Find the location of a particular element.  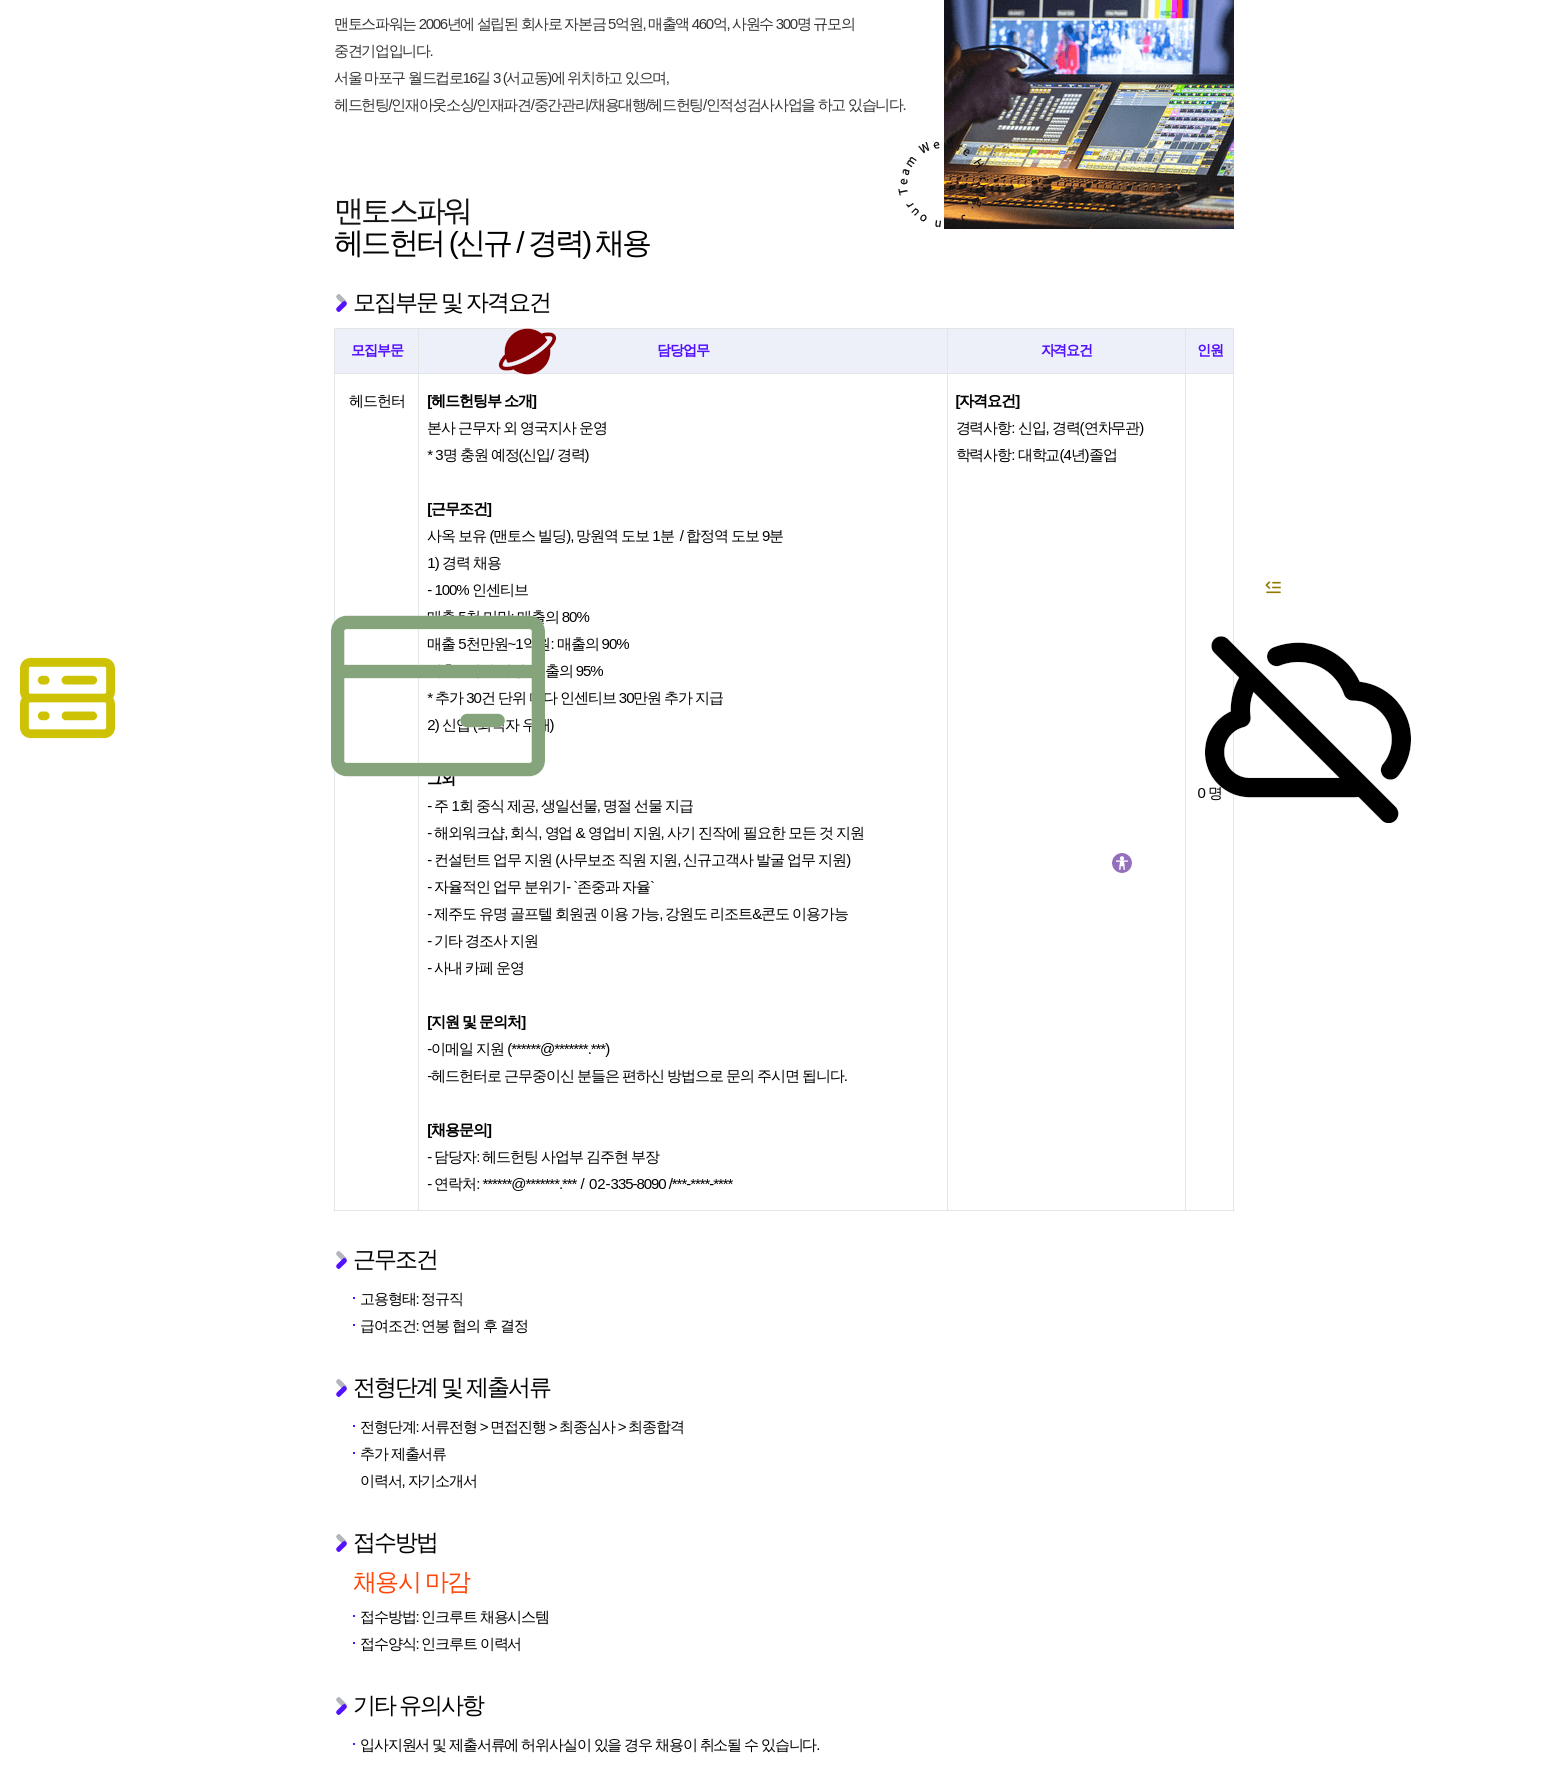

indicates cloud sync is unavailable is located at coordinates (1308, 720).